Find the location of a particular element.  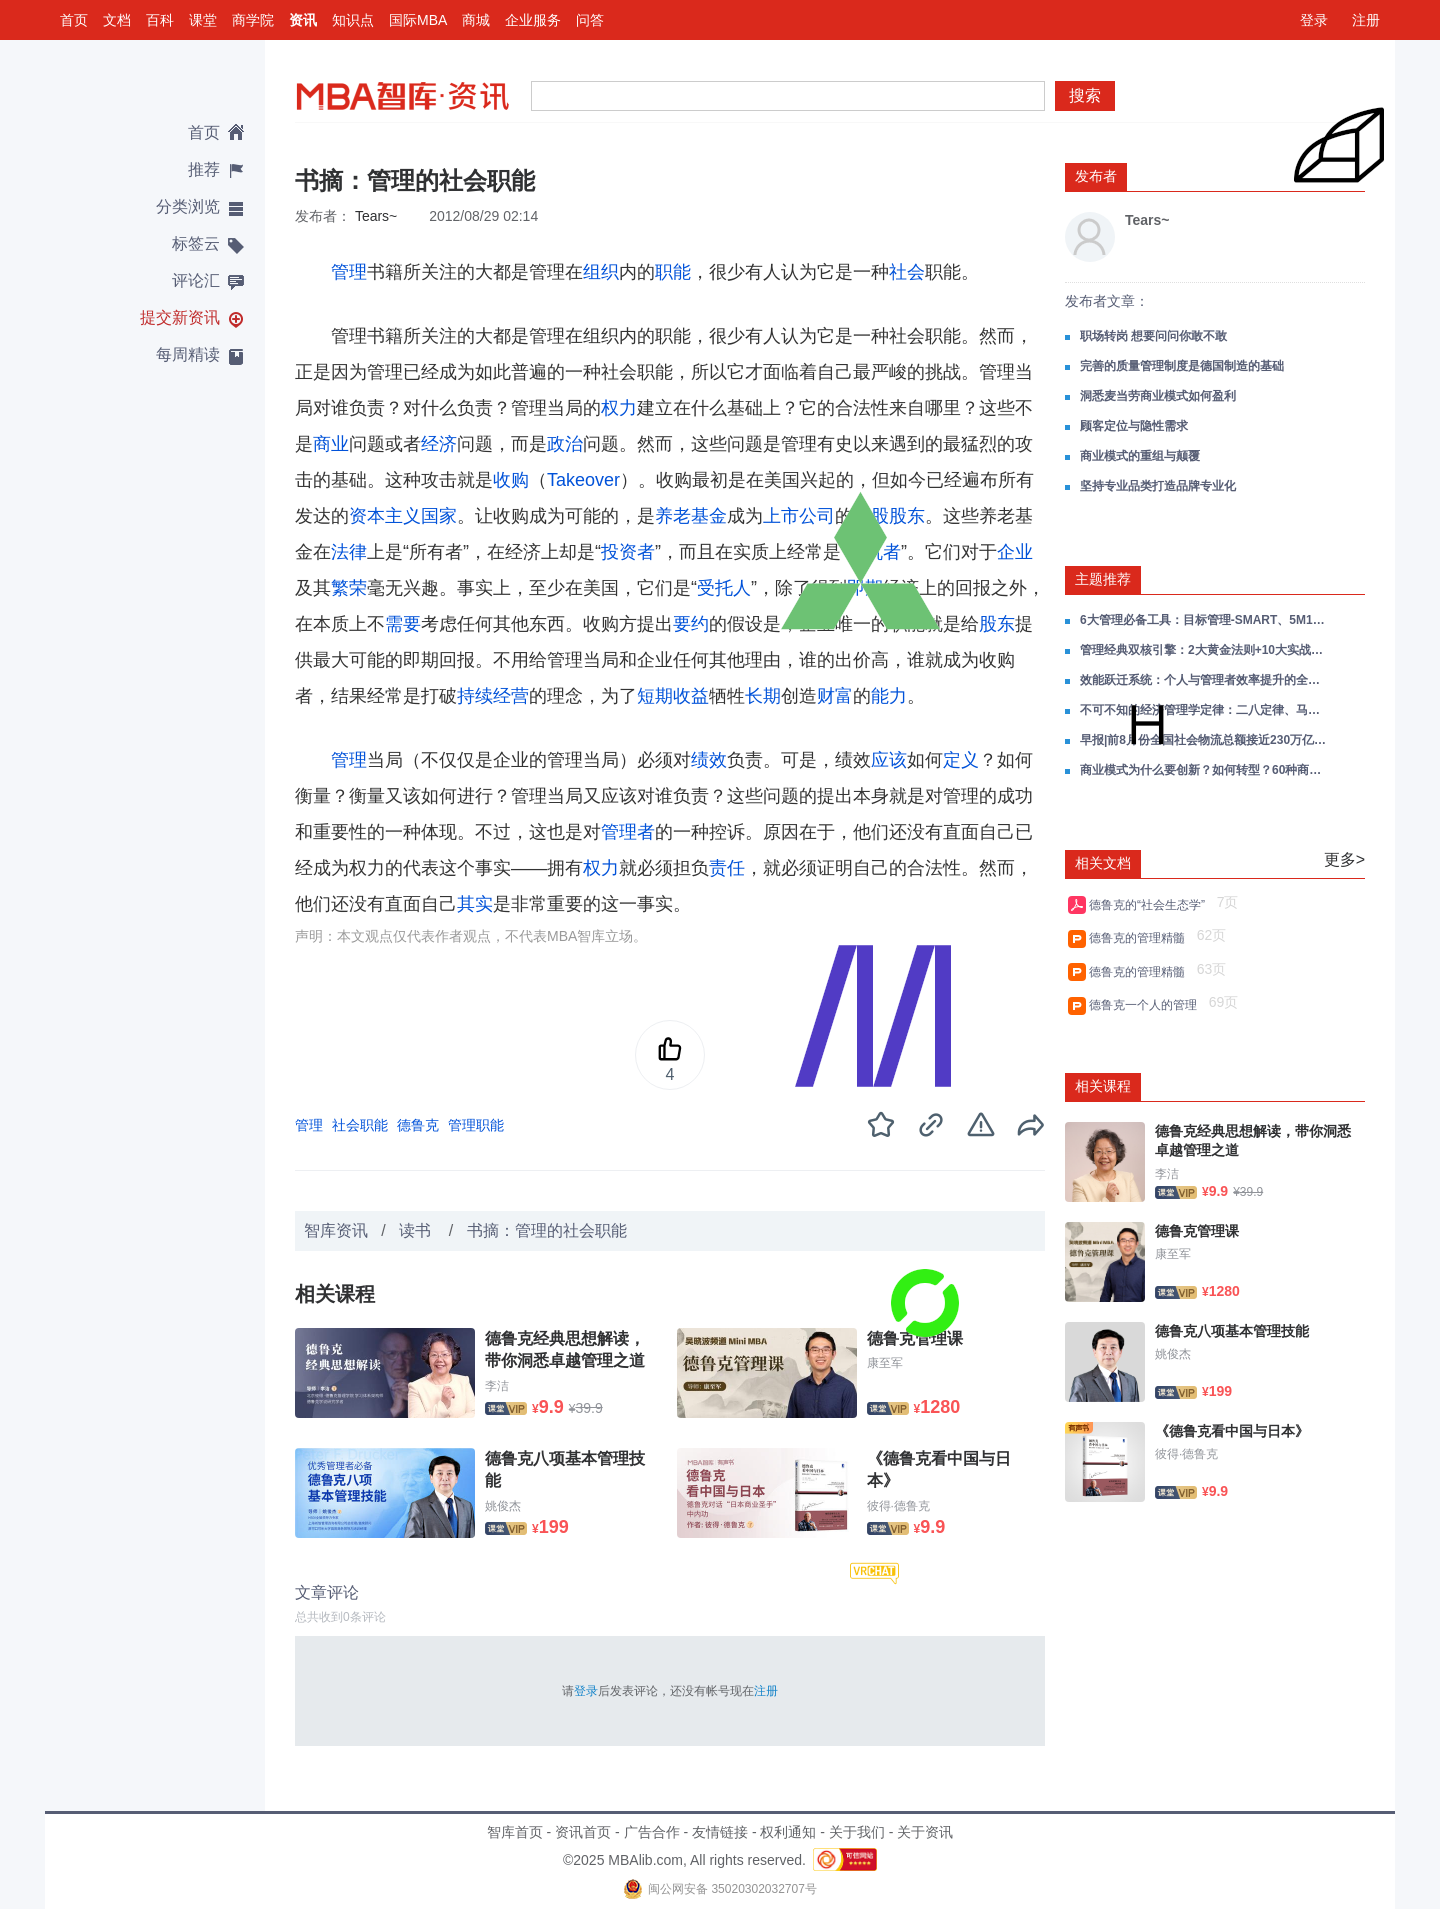

open the VRChat app is located at coordinates (874, 1573).